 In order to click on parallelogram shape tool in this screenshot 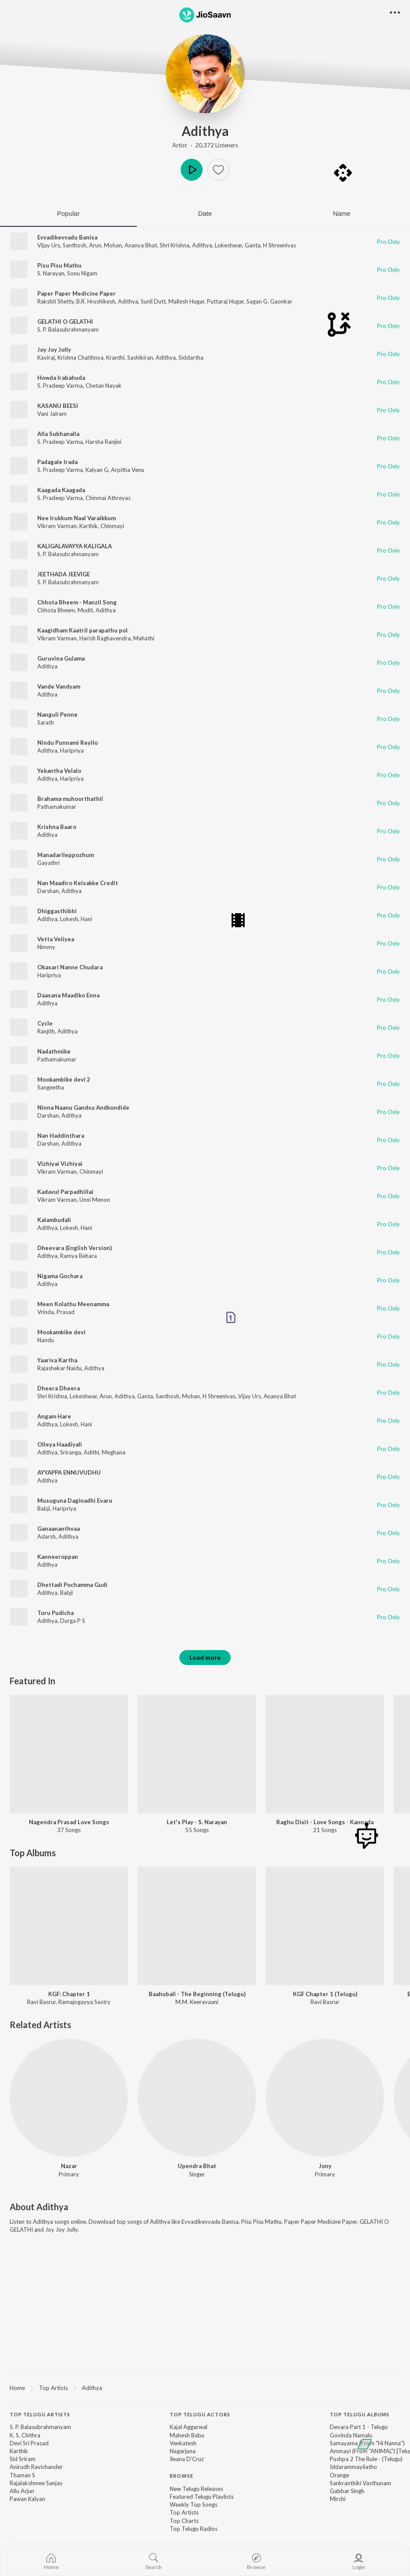, I will do `click(364, 2444)`.